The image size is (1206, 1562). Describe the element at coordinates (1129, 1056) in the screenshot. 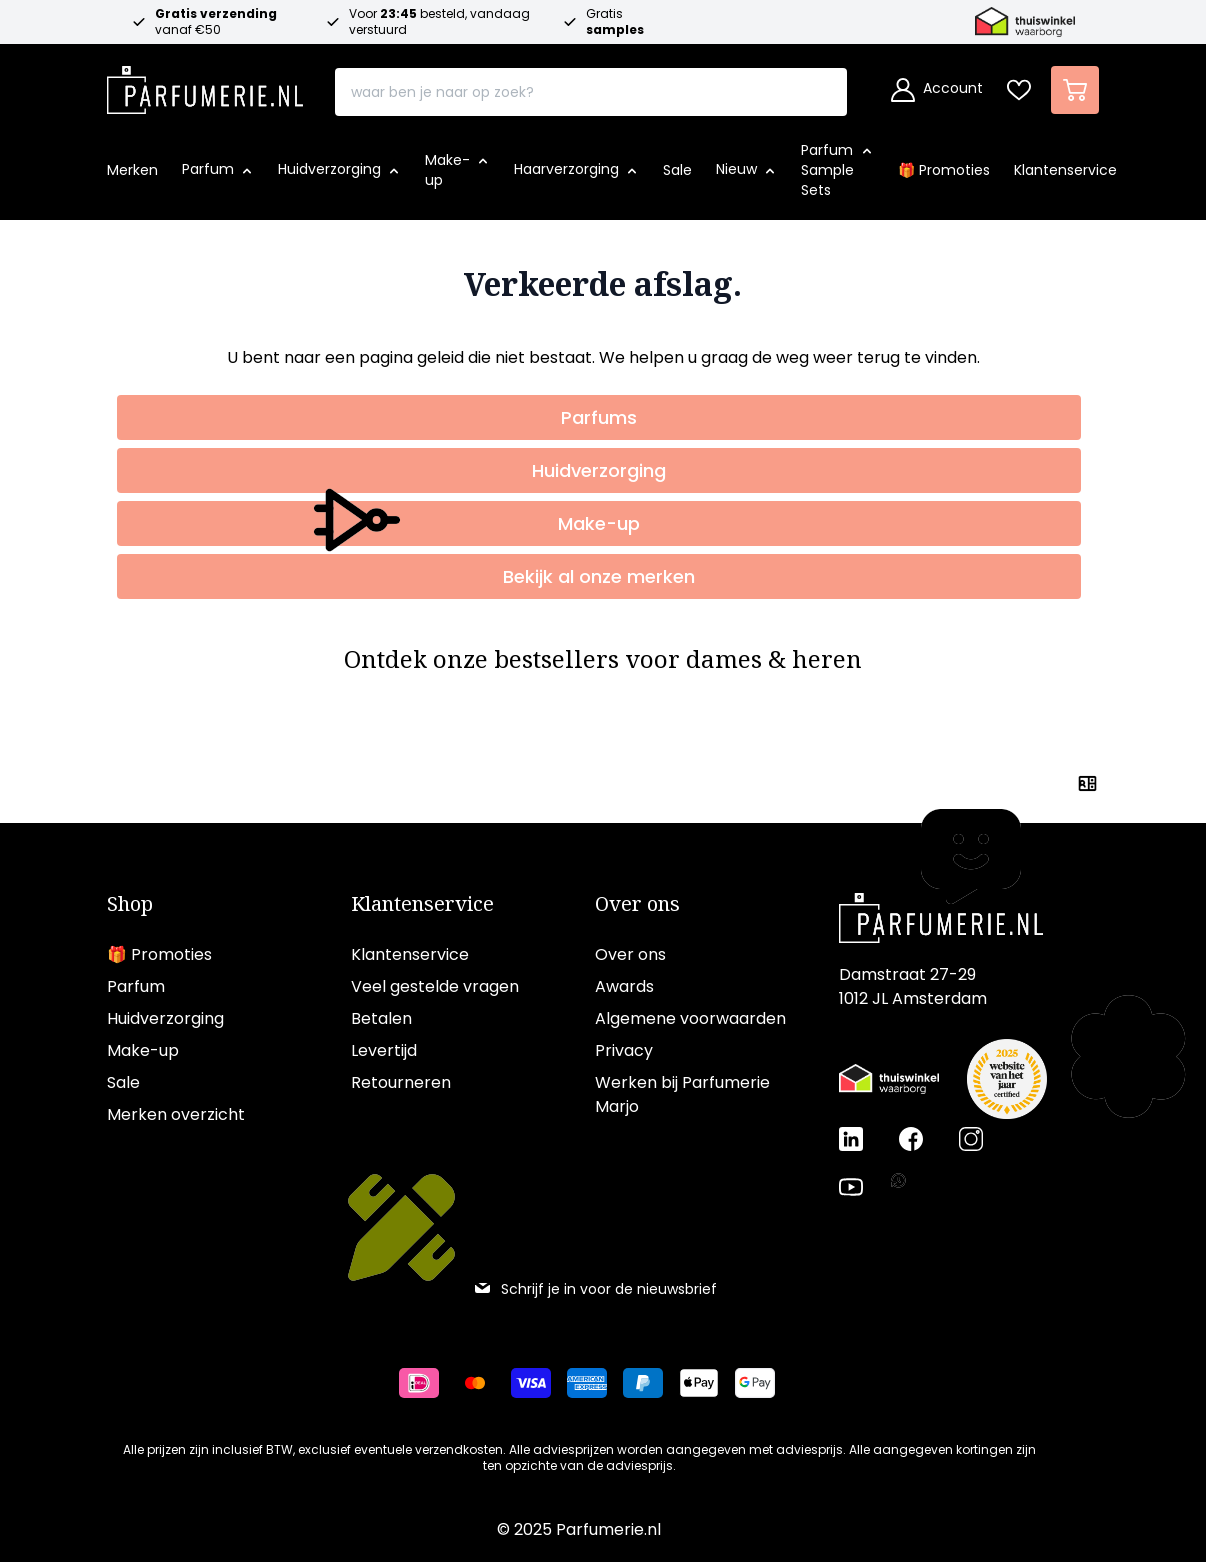

I see `indicates a michelin-starred restaurant or venue` at that location.